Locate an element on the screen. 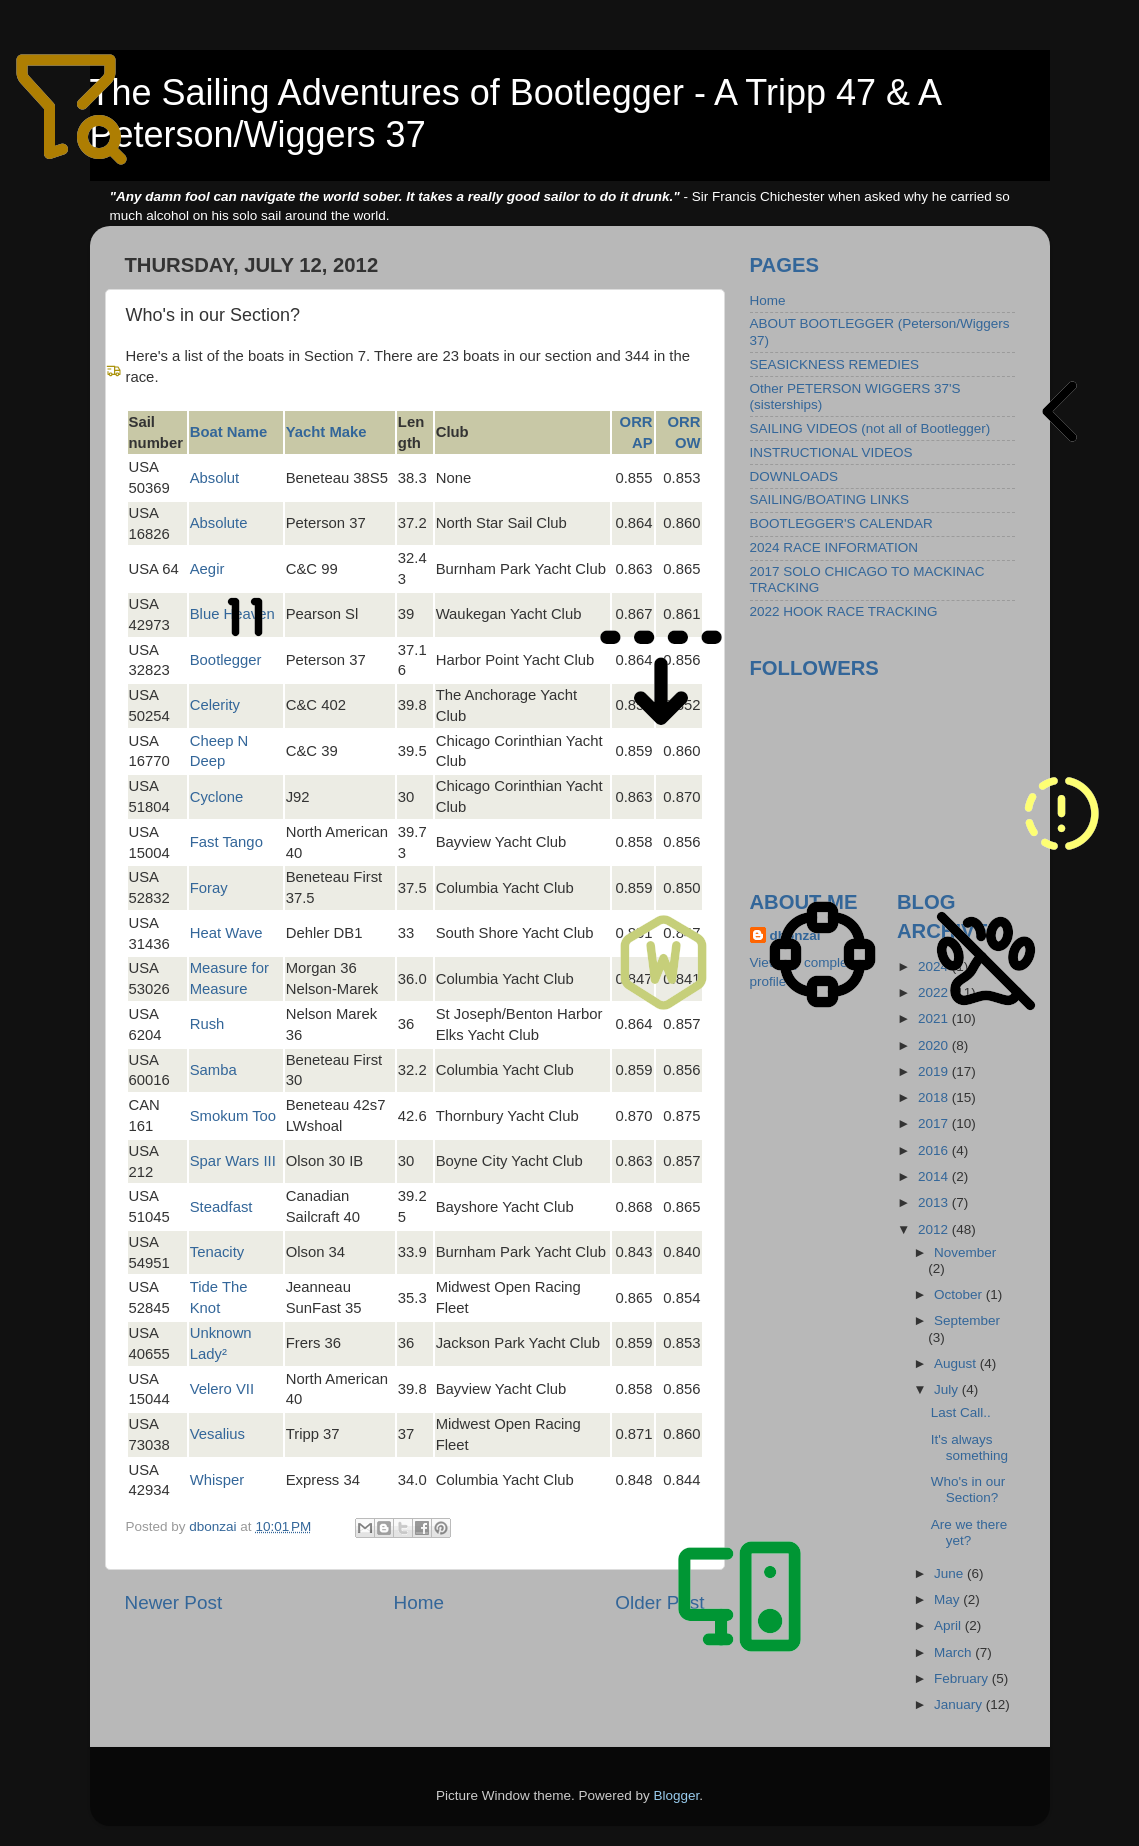 Image resolution: width=1139 pixels, height=1846 pixels. indicates item number 11 in a list or sequence is located at coordinates (247, 617).